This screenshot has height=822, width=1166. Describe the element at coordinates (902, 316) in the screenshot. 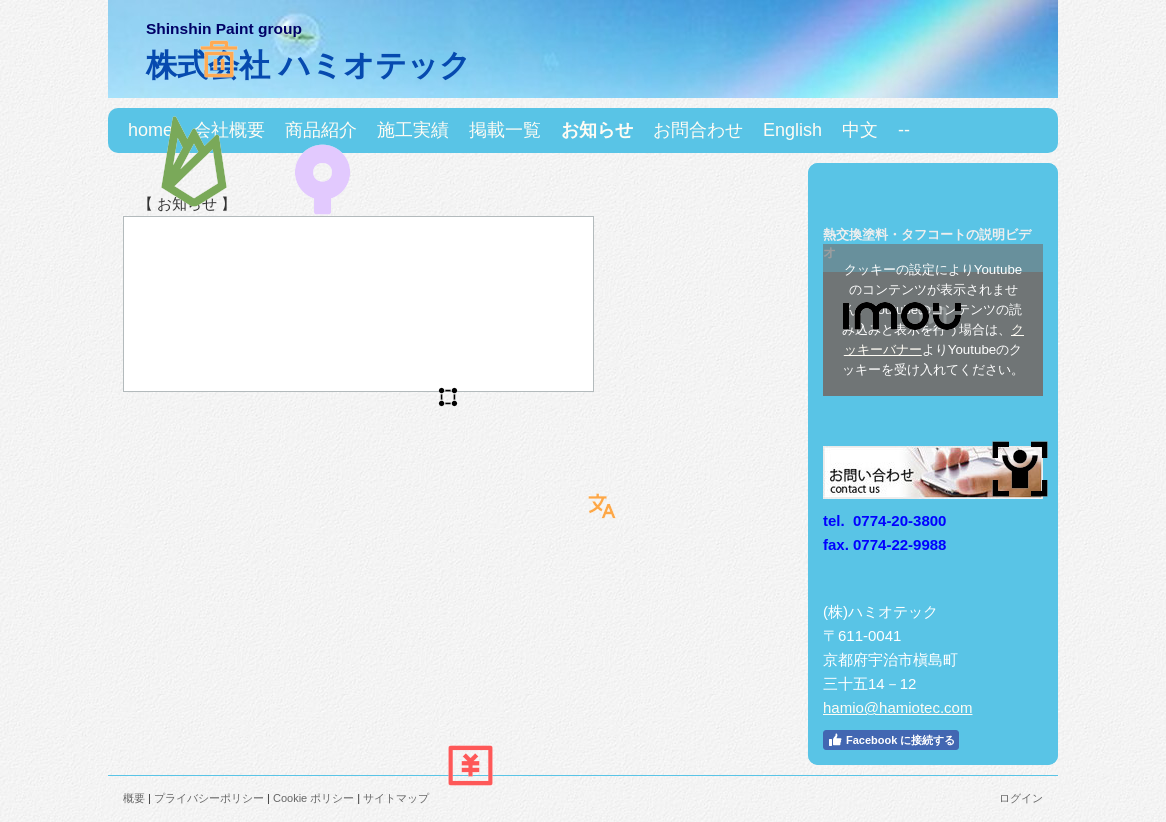

I see `open the imou smart home camera app` at that location.